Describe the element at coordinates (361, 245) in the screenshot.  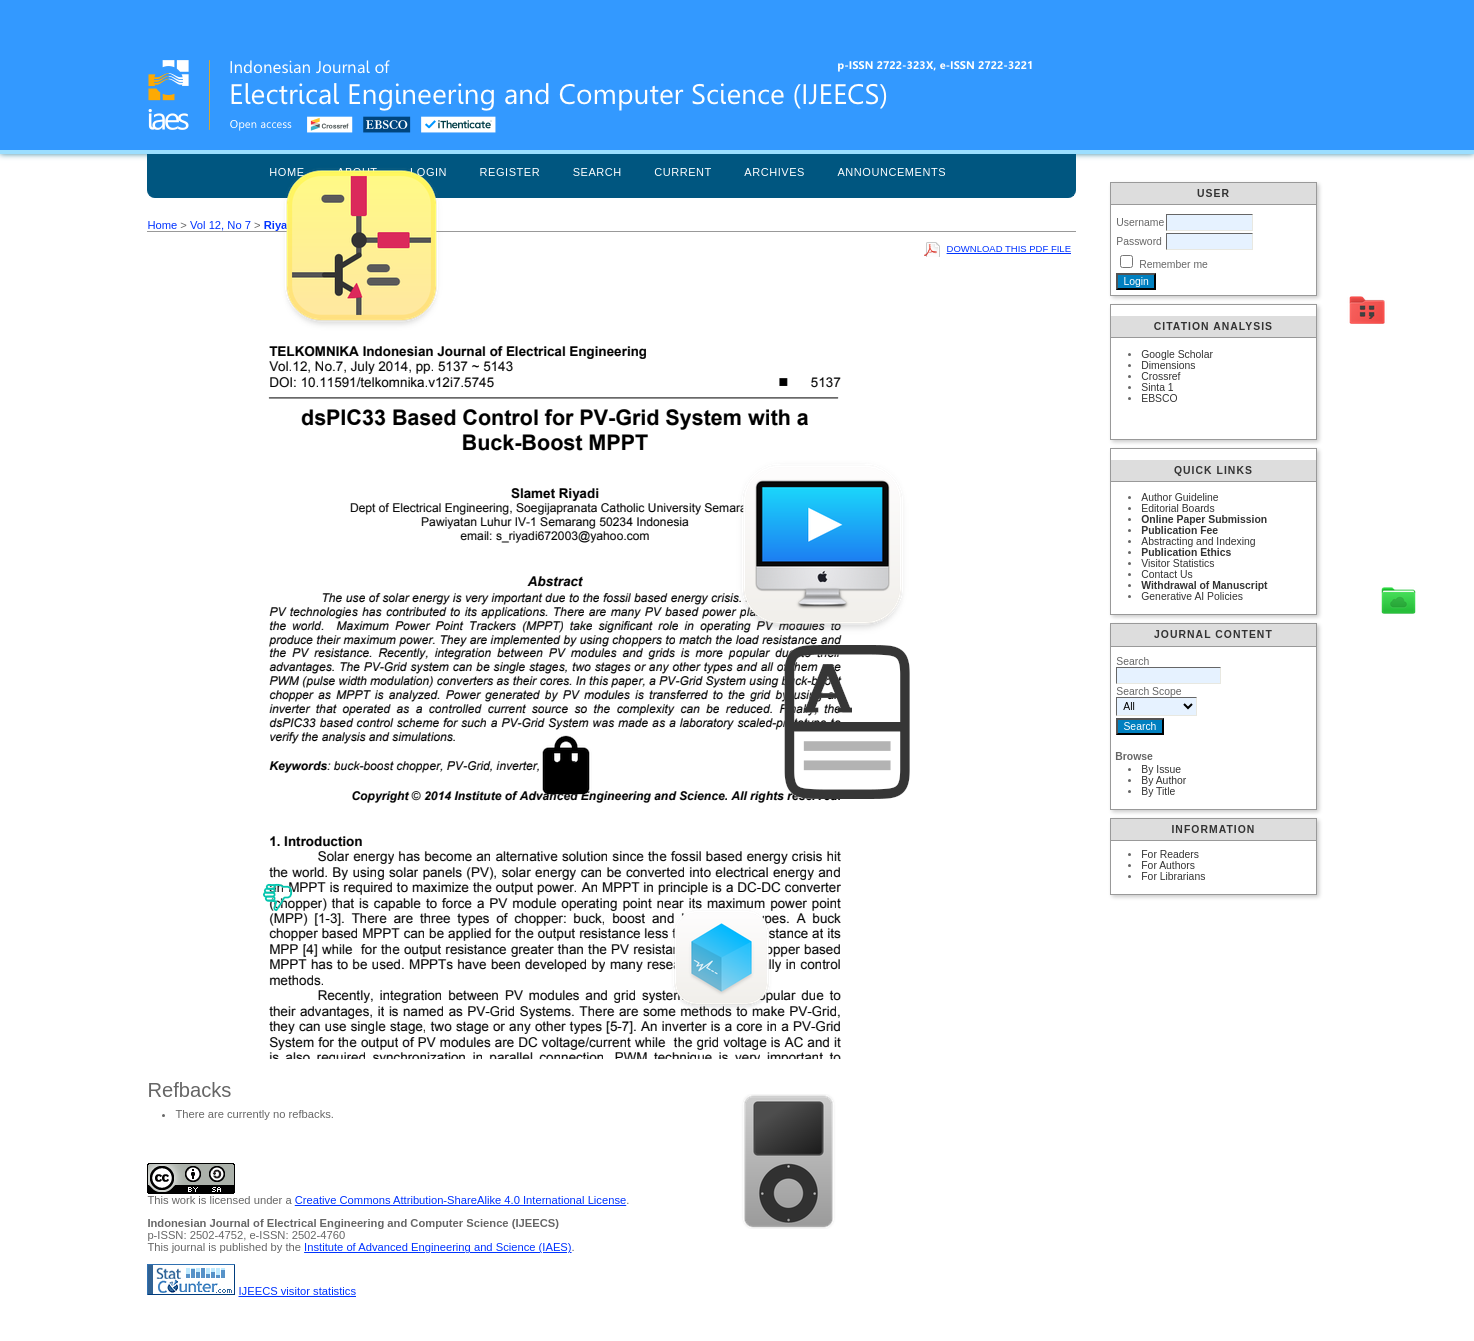
I see `open eeschema schematic editor` at that location.